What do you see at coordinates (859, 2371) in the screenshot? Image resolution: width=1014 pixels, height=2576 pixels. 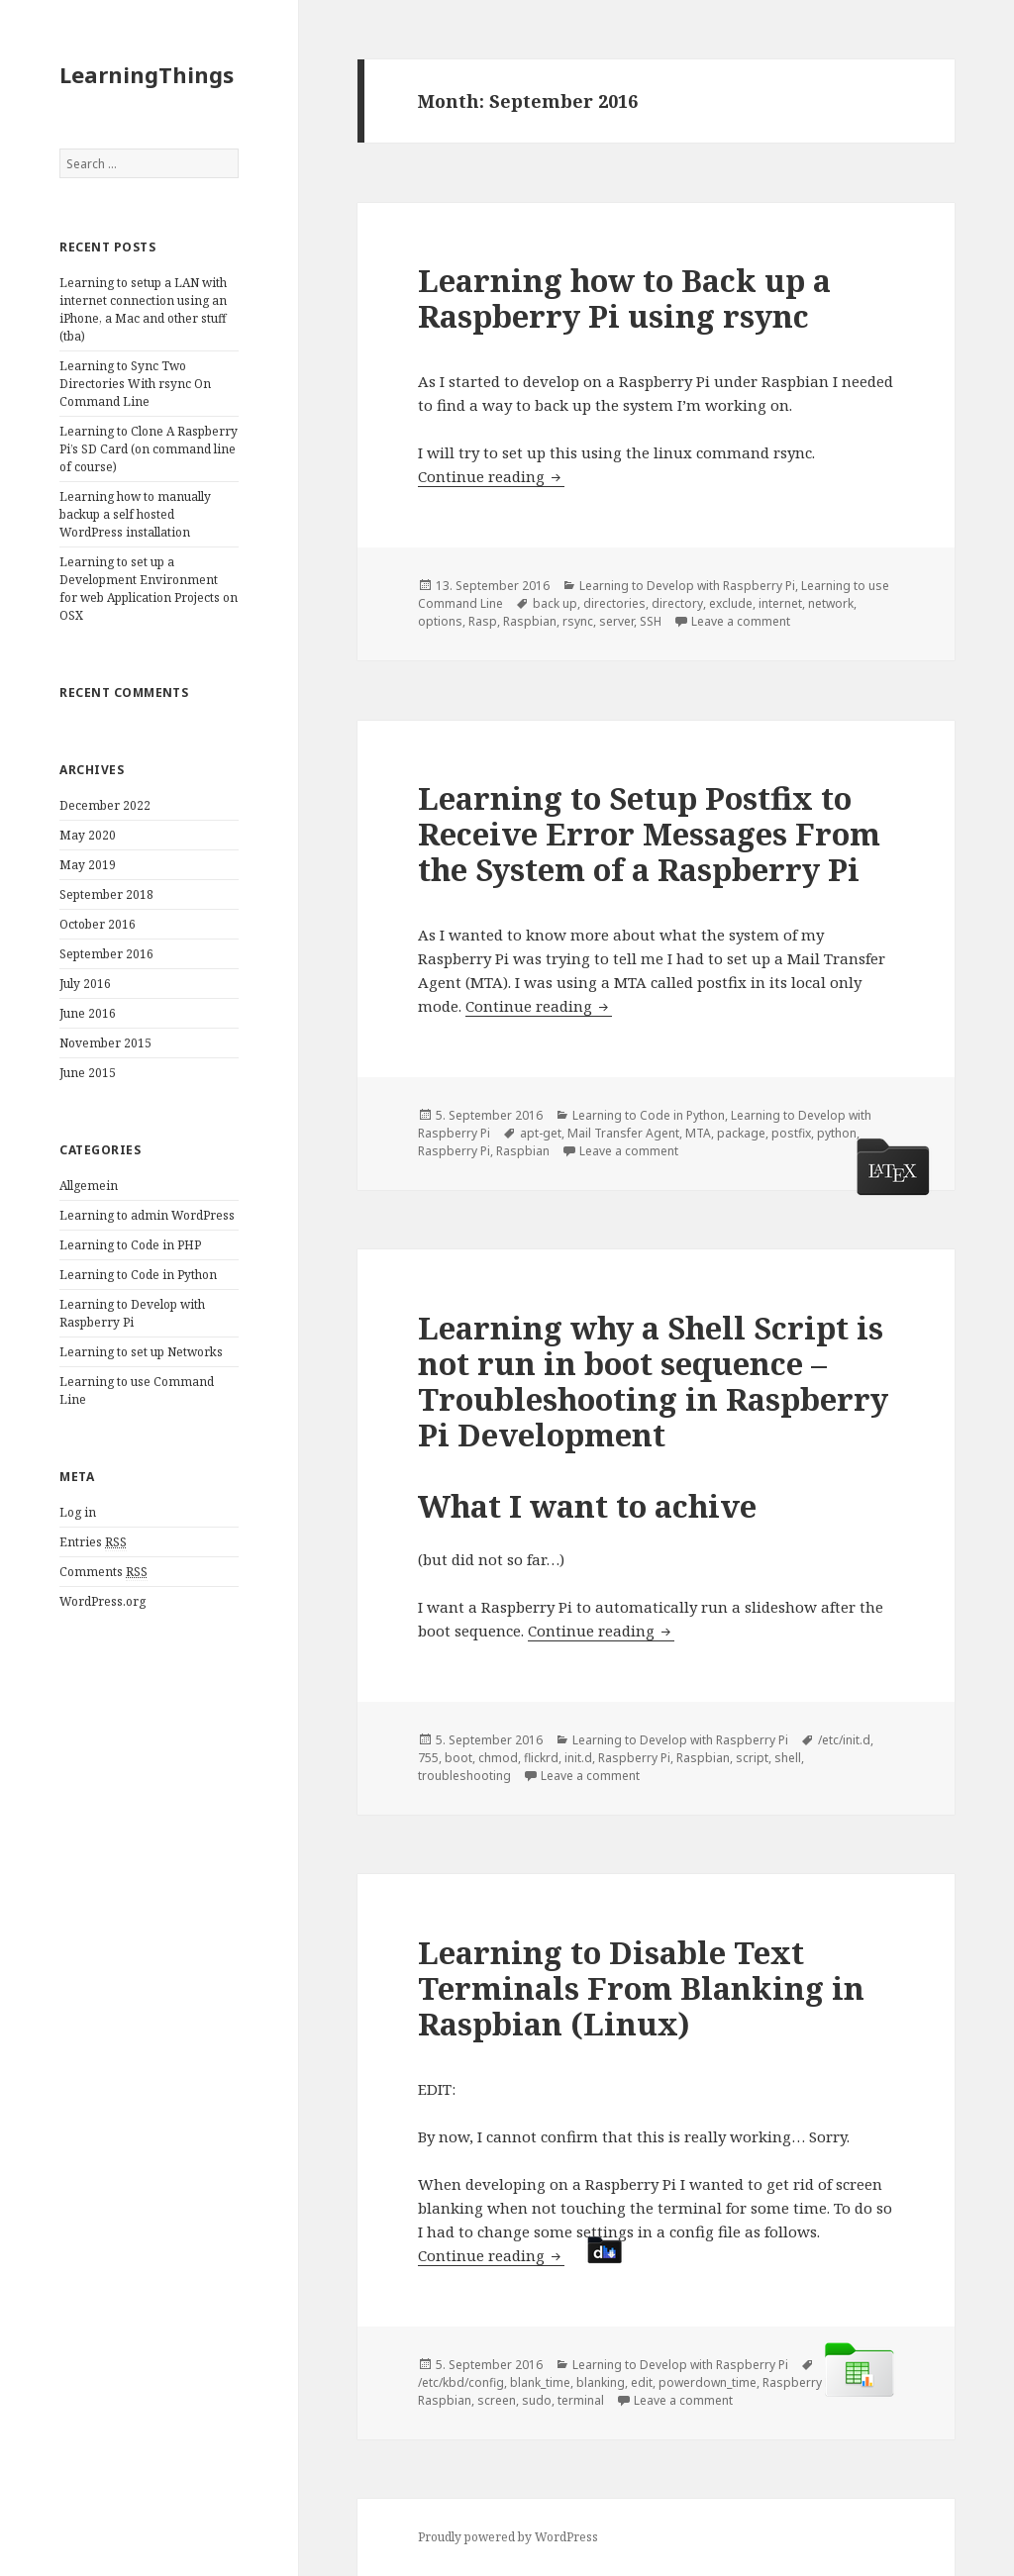 I see `open folder containing LibreOffice Calc spreadsheets` at bounding box center [859, 2371].